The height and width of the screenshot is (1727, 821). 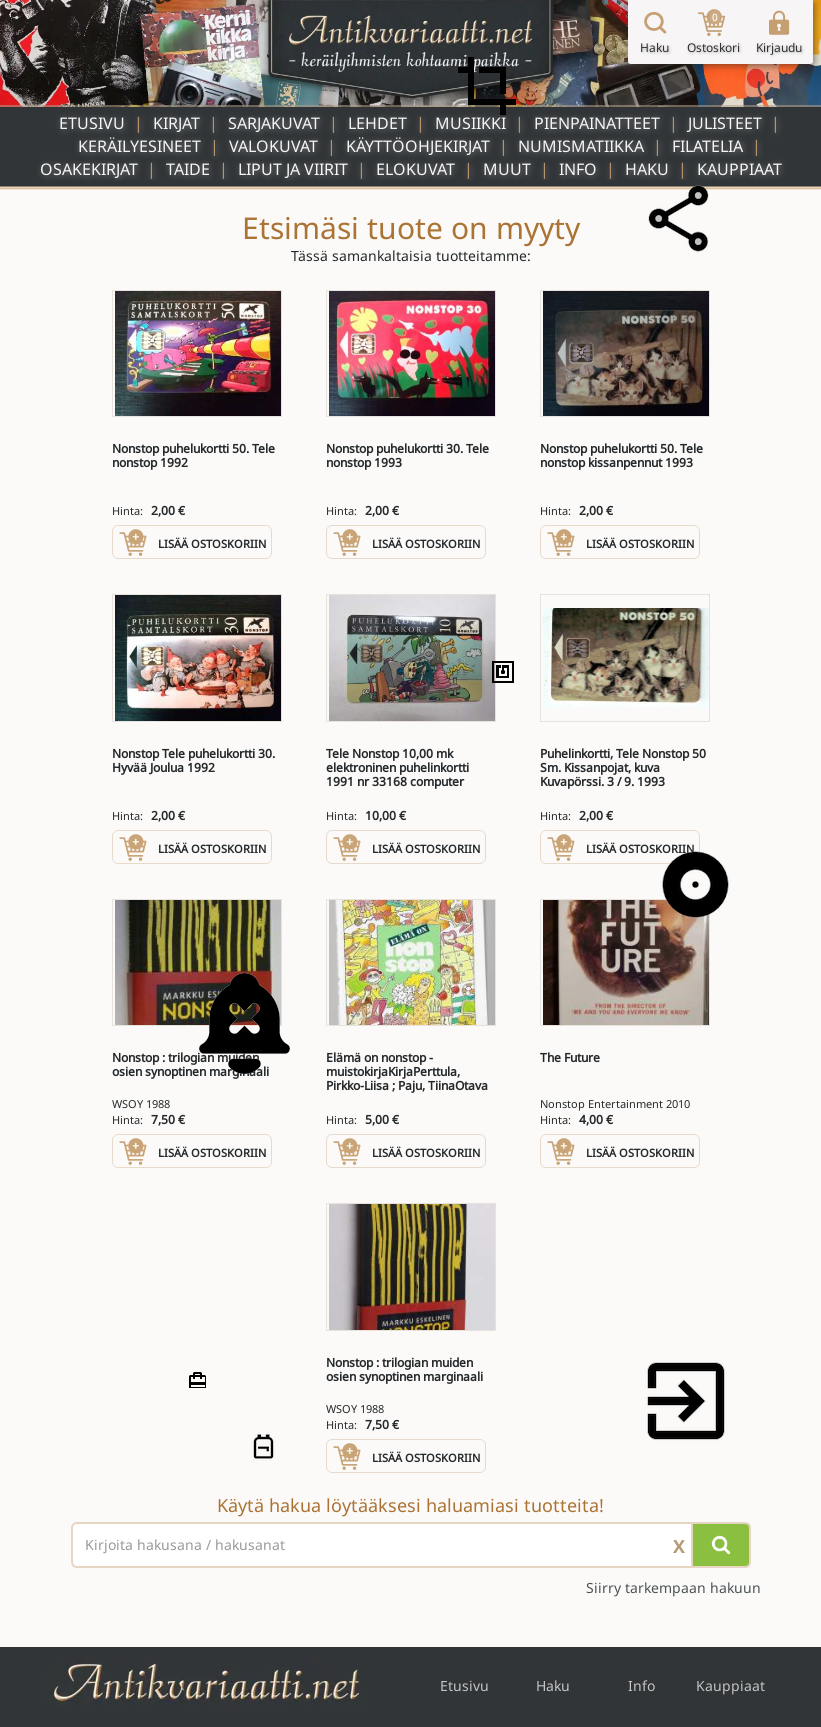 I want to click on crop an image, so click(x=487, y=86).